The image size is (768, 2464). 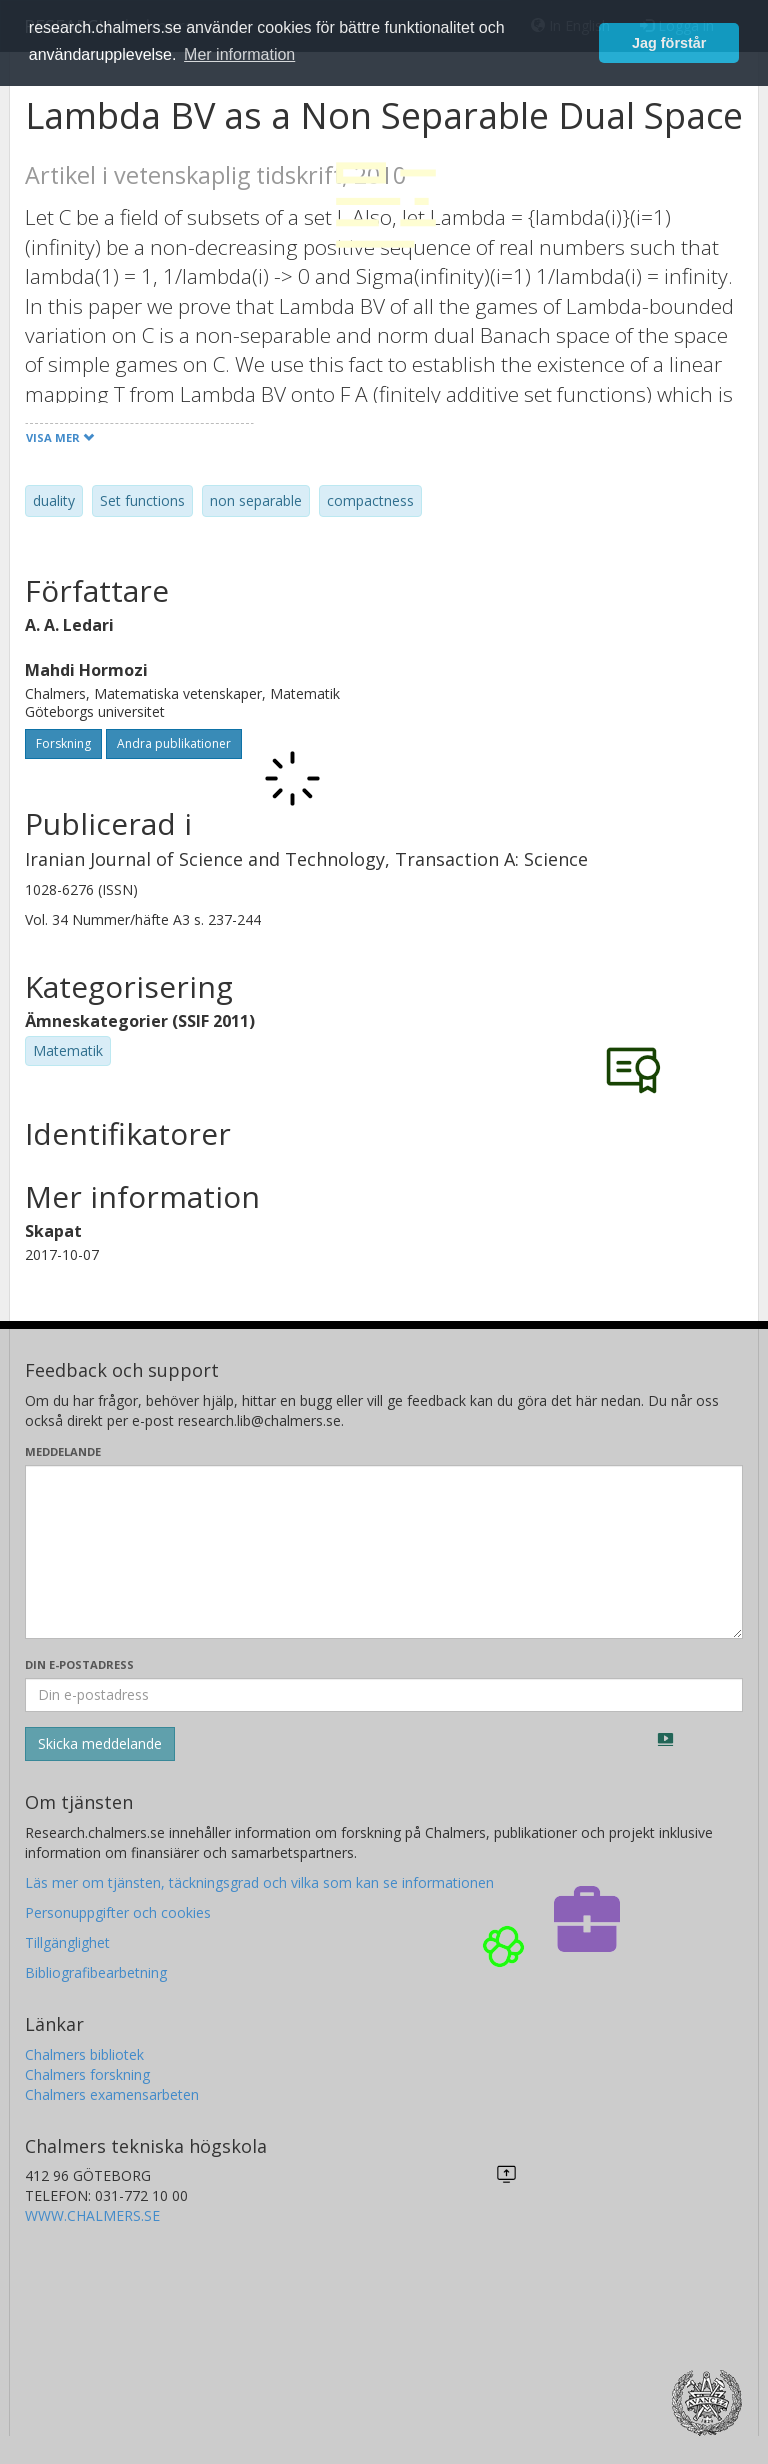 I want to click on loading content in progress, so click(x=292, y=778).